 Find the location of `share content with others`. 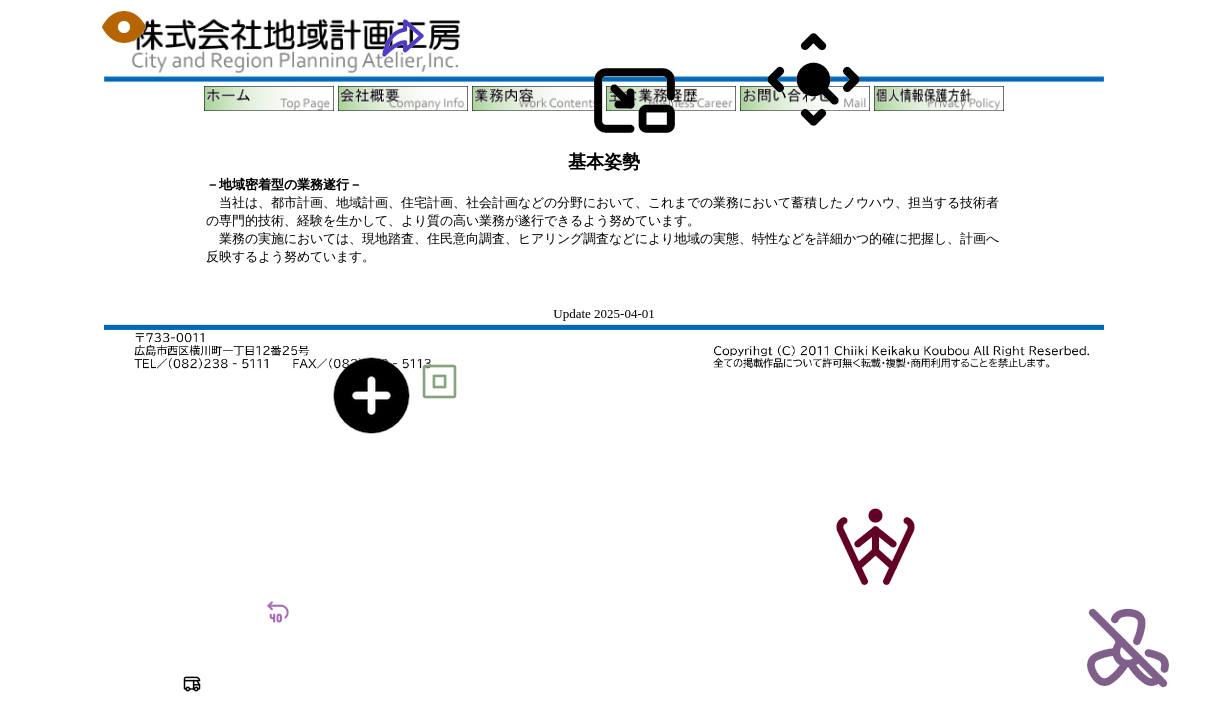

share content with others is located at coordinates (403, 38).